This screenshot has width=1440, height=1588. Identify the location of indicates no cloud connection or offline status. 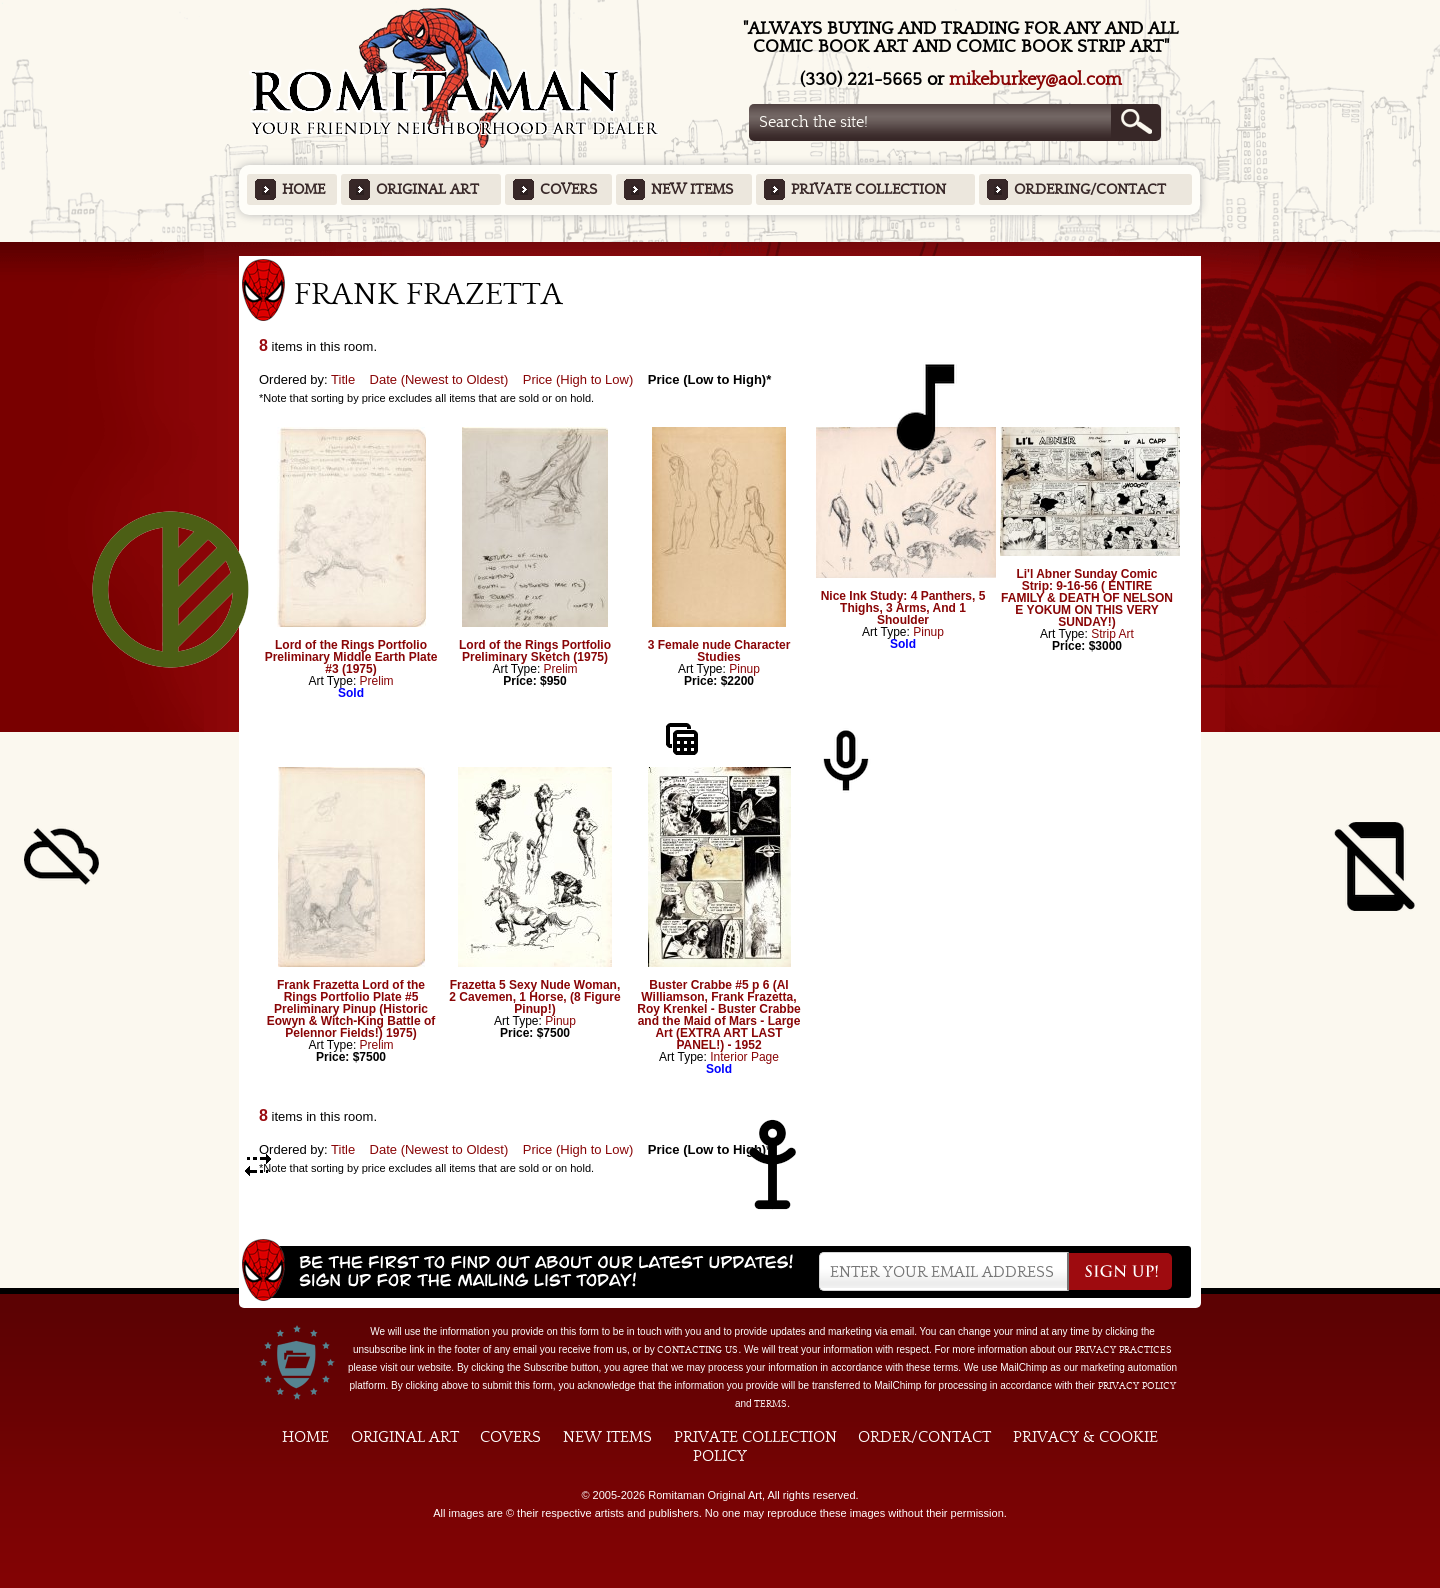
(61, 853).